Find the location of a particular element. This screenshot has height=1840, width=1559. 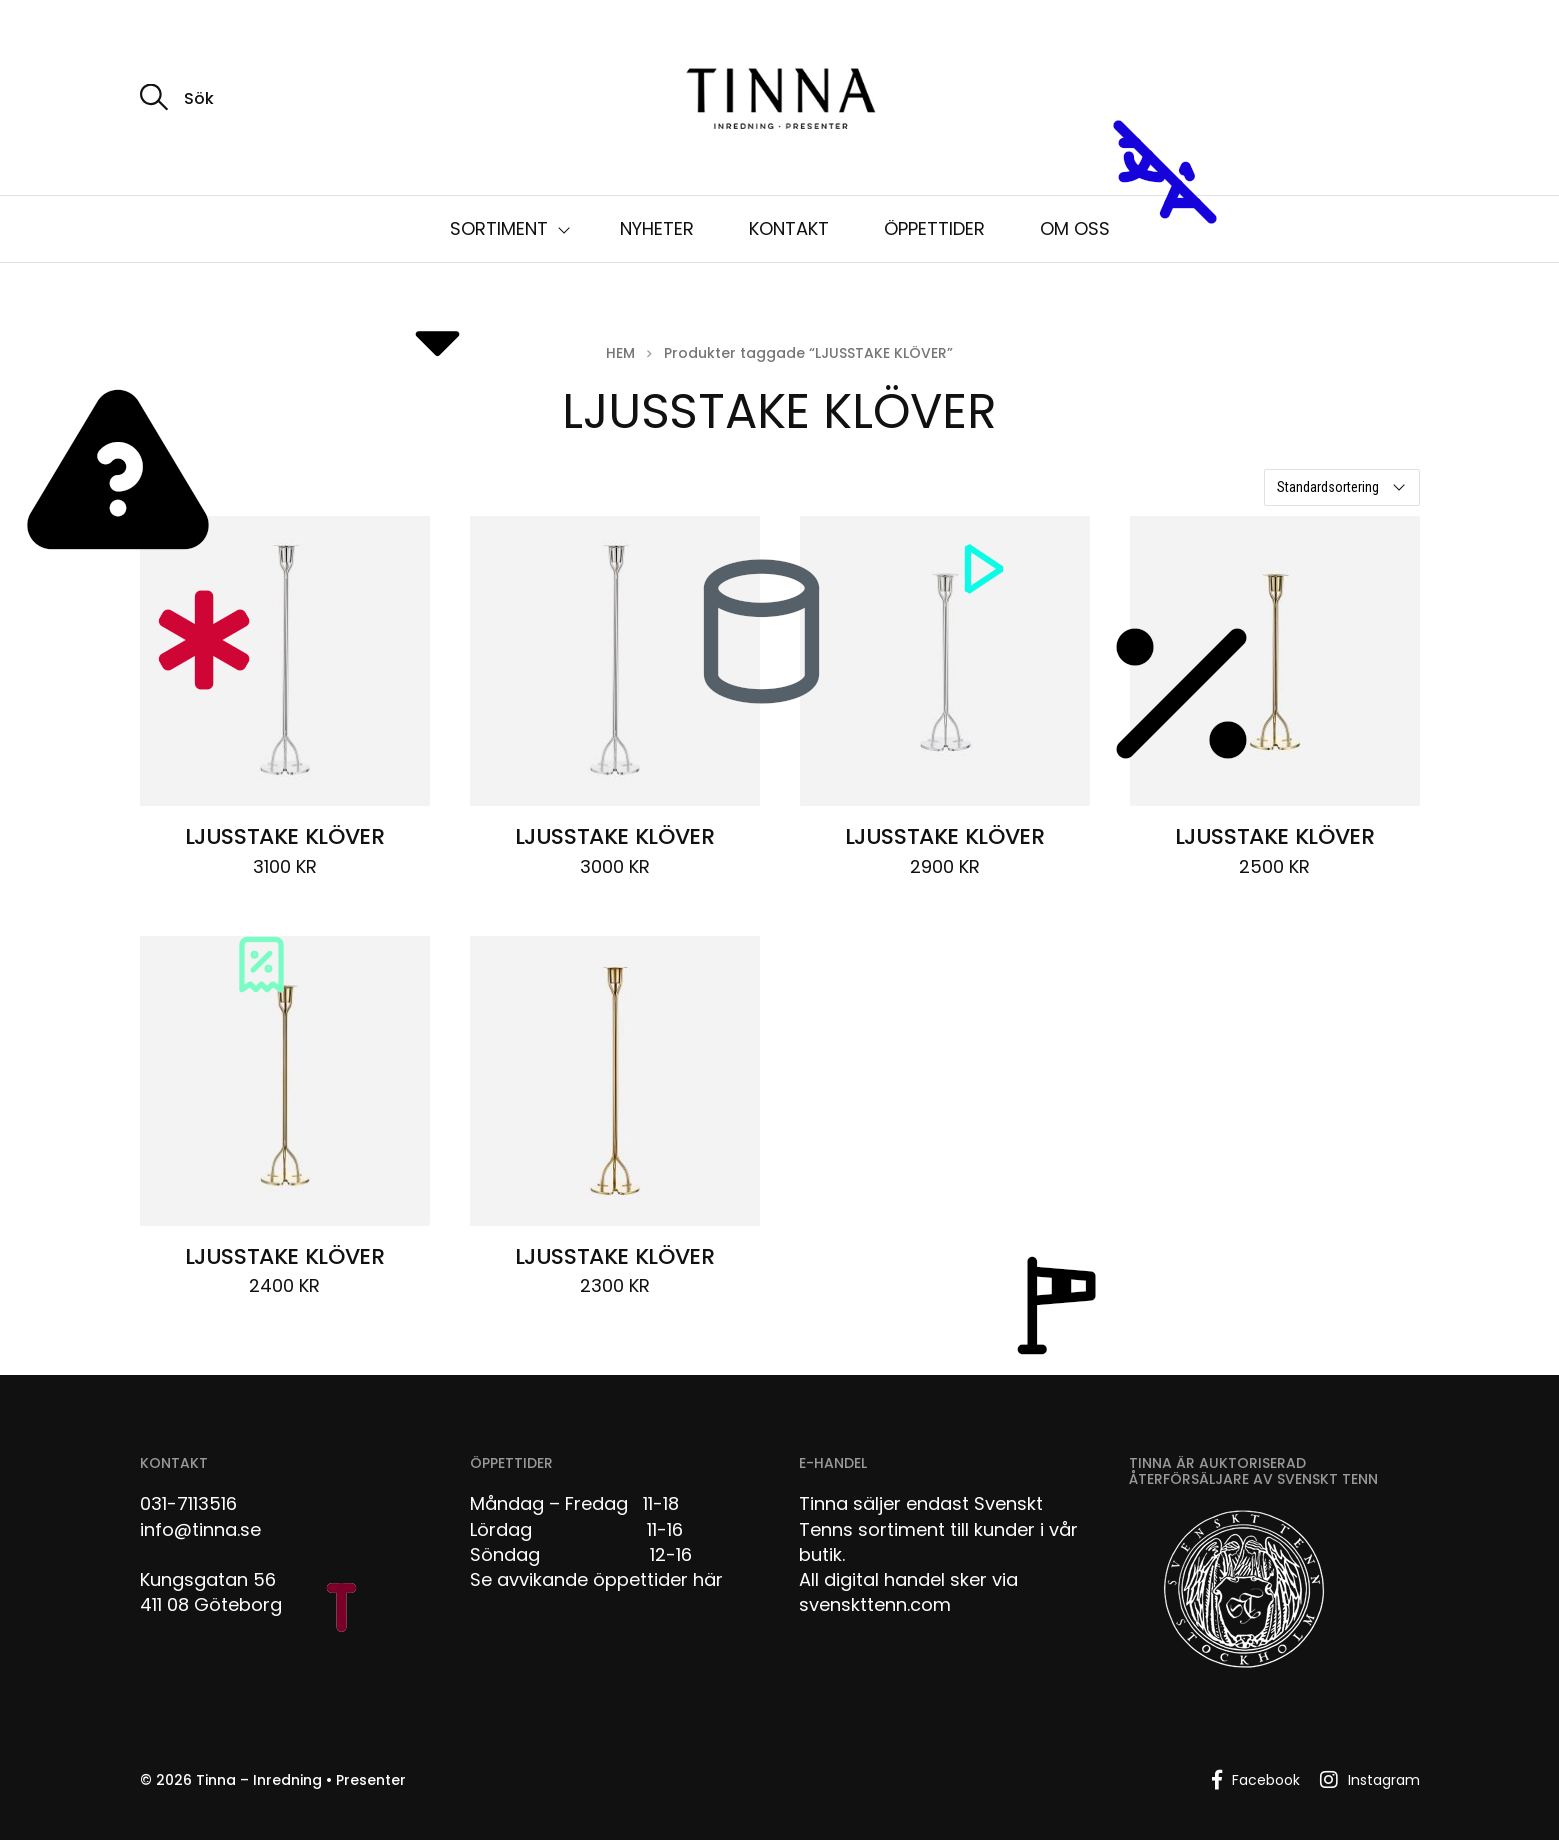

view tax receipt or invoice is located at coordinates (261, 964).